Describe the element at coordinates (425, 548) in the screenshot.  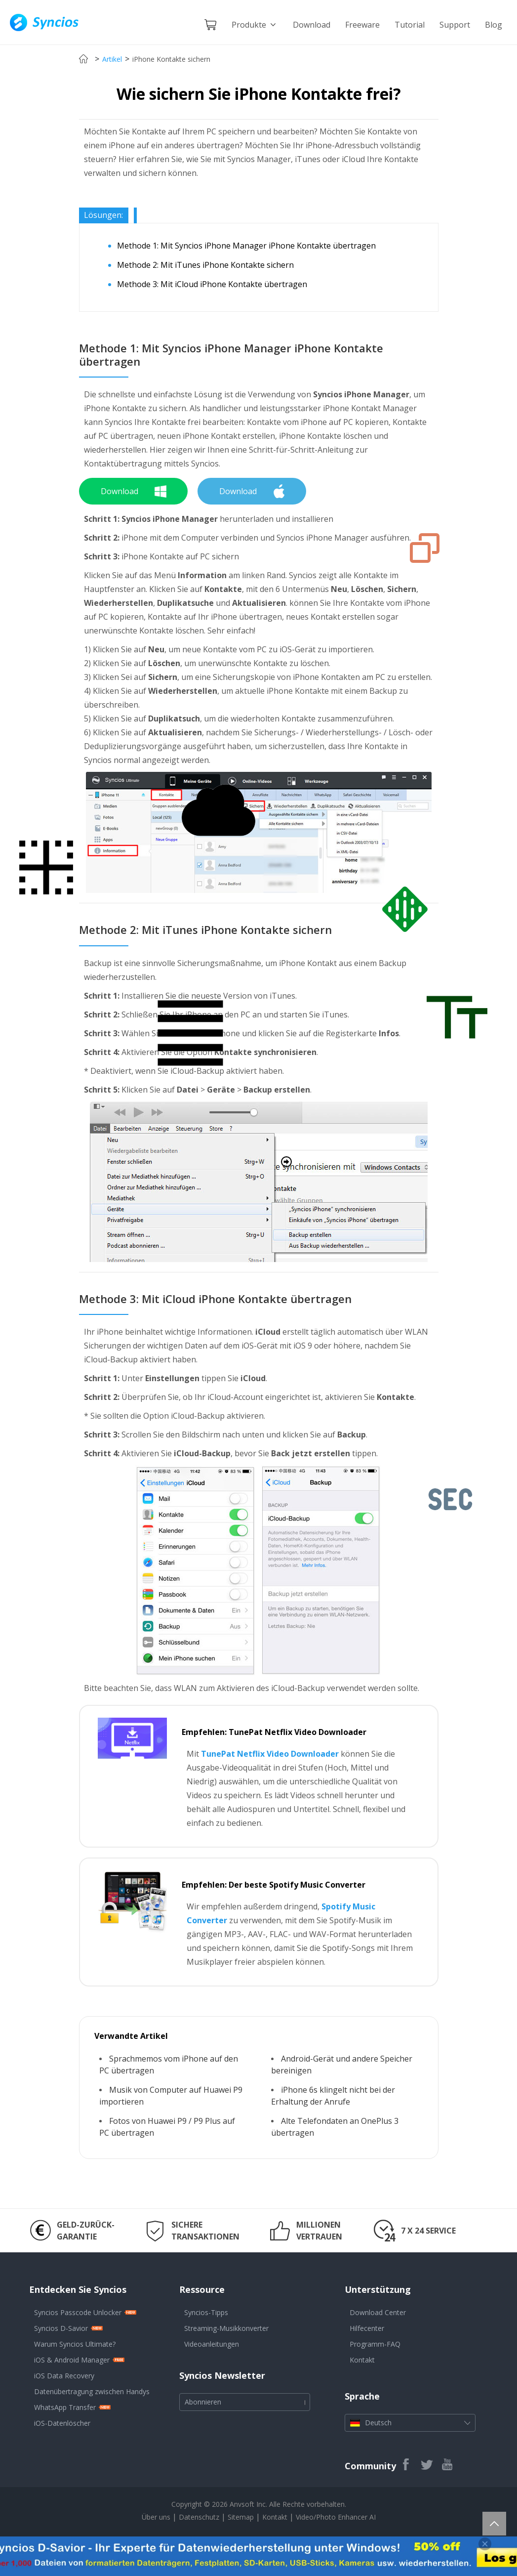
I see `copy to clipboard` at that location.